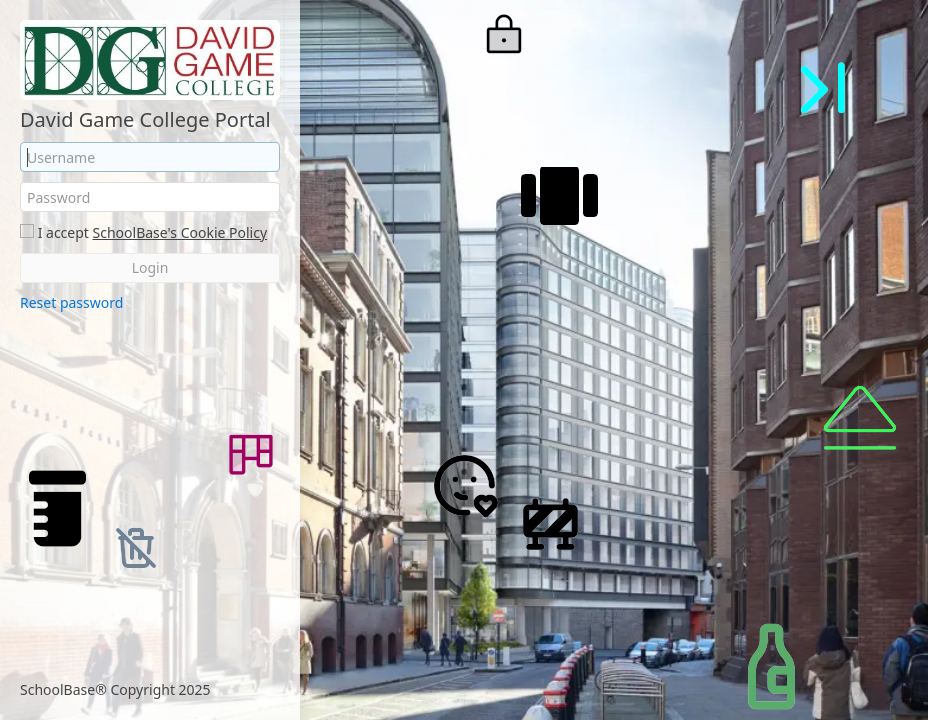 The image size is (928, 720). Describe the element at coordinates (57, 508) in the screenshot. I see `view prescription or medication details` at that location.